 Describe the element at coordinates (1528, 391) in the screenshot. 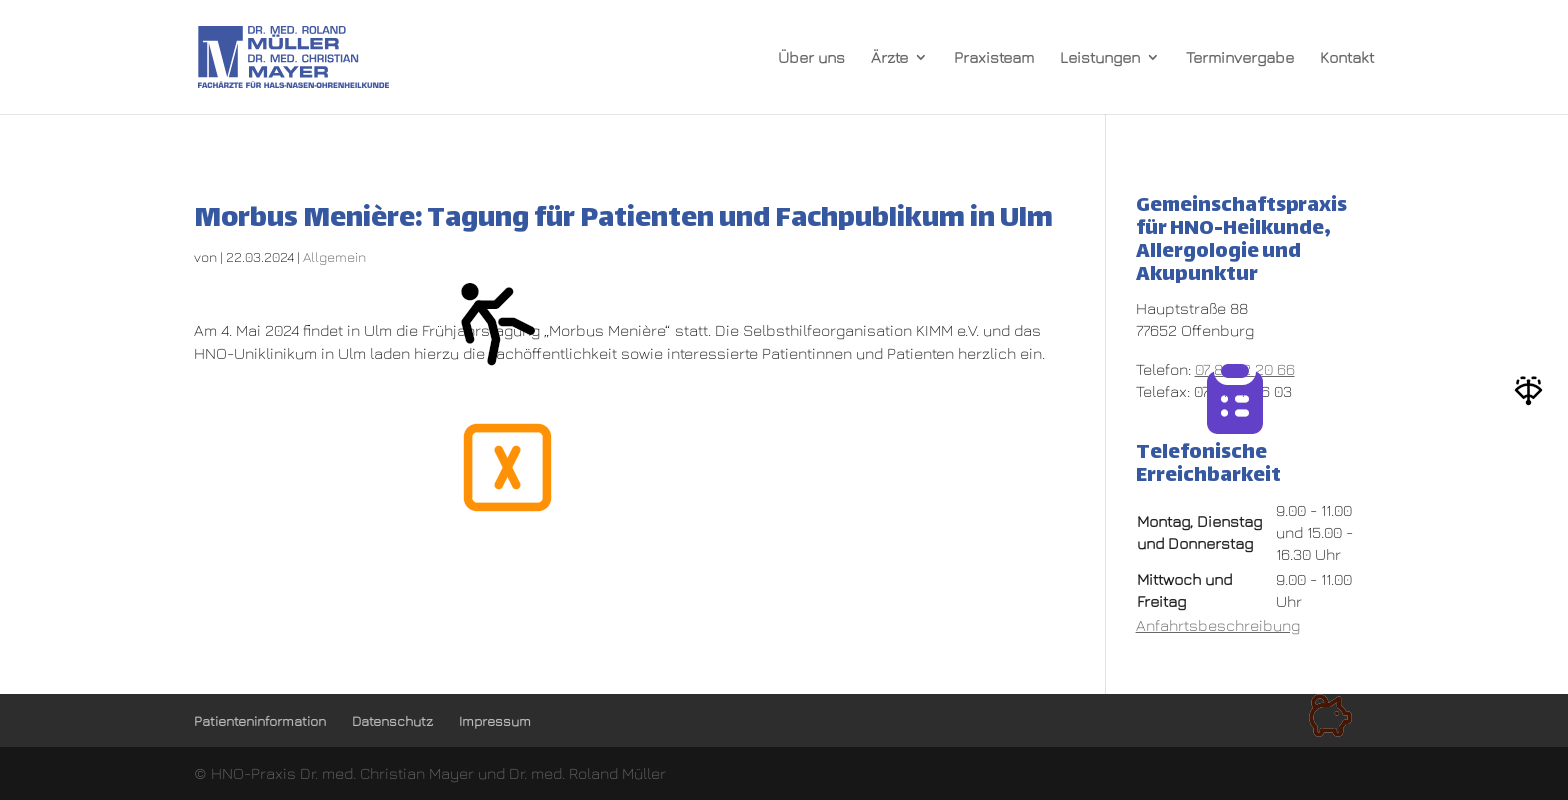

I see `activate windshield washer fluid` at that location.